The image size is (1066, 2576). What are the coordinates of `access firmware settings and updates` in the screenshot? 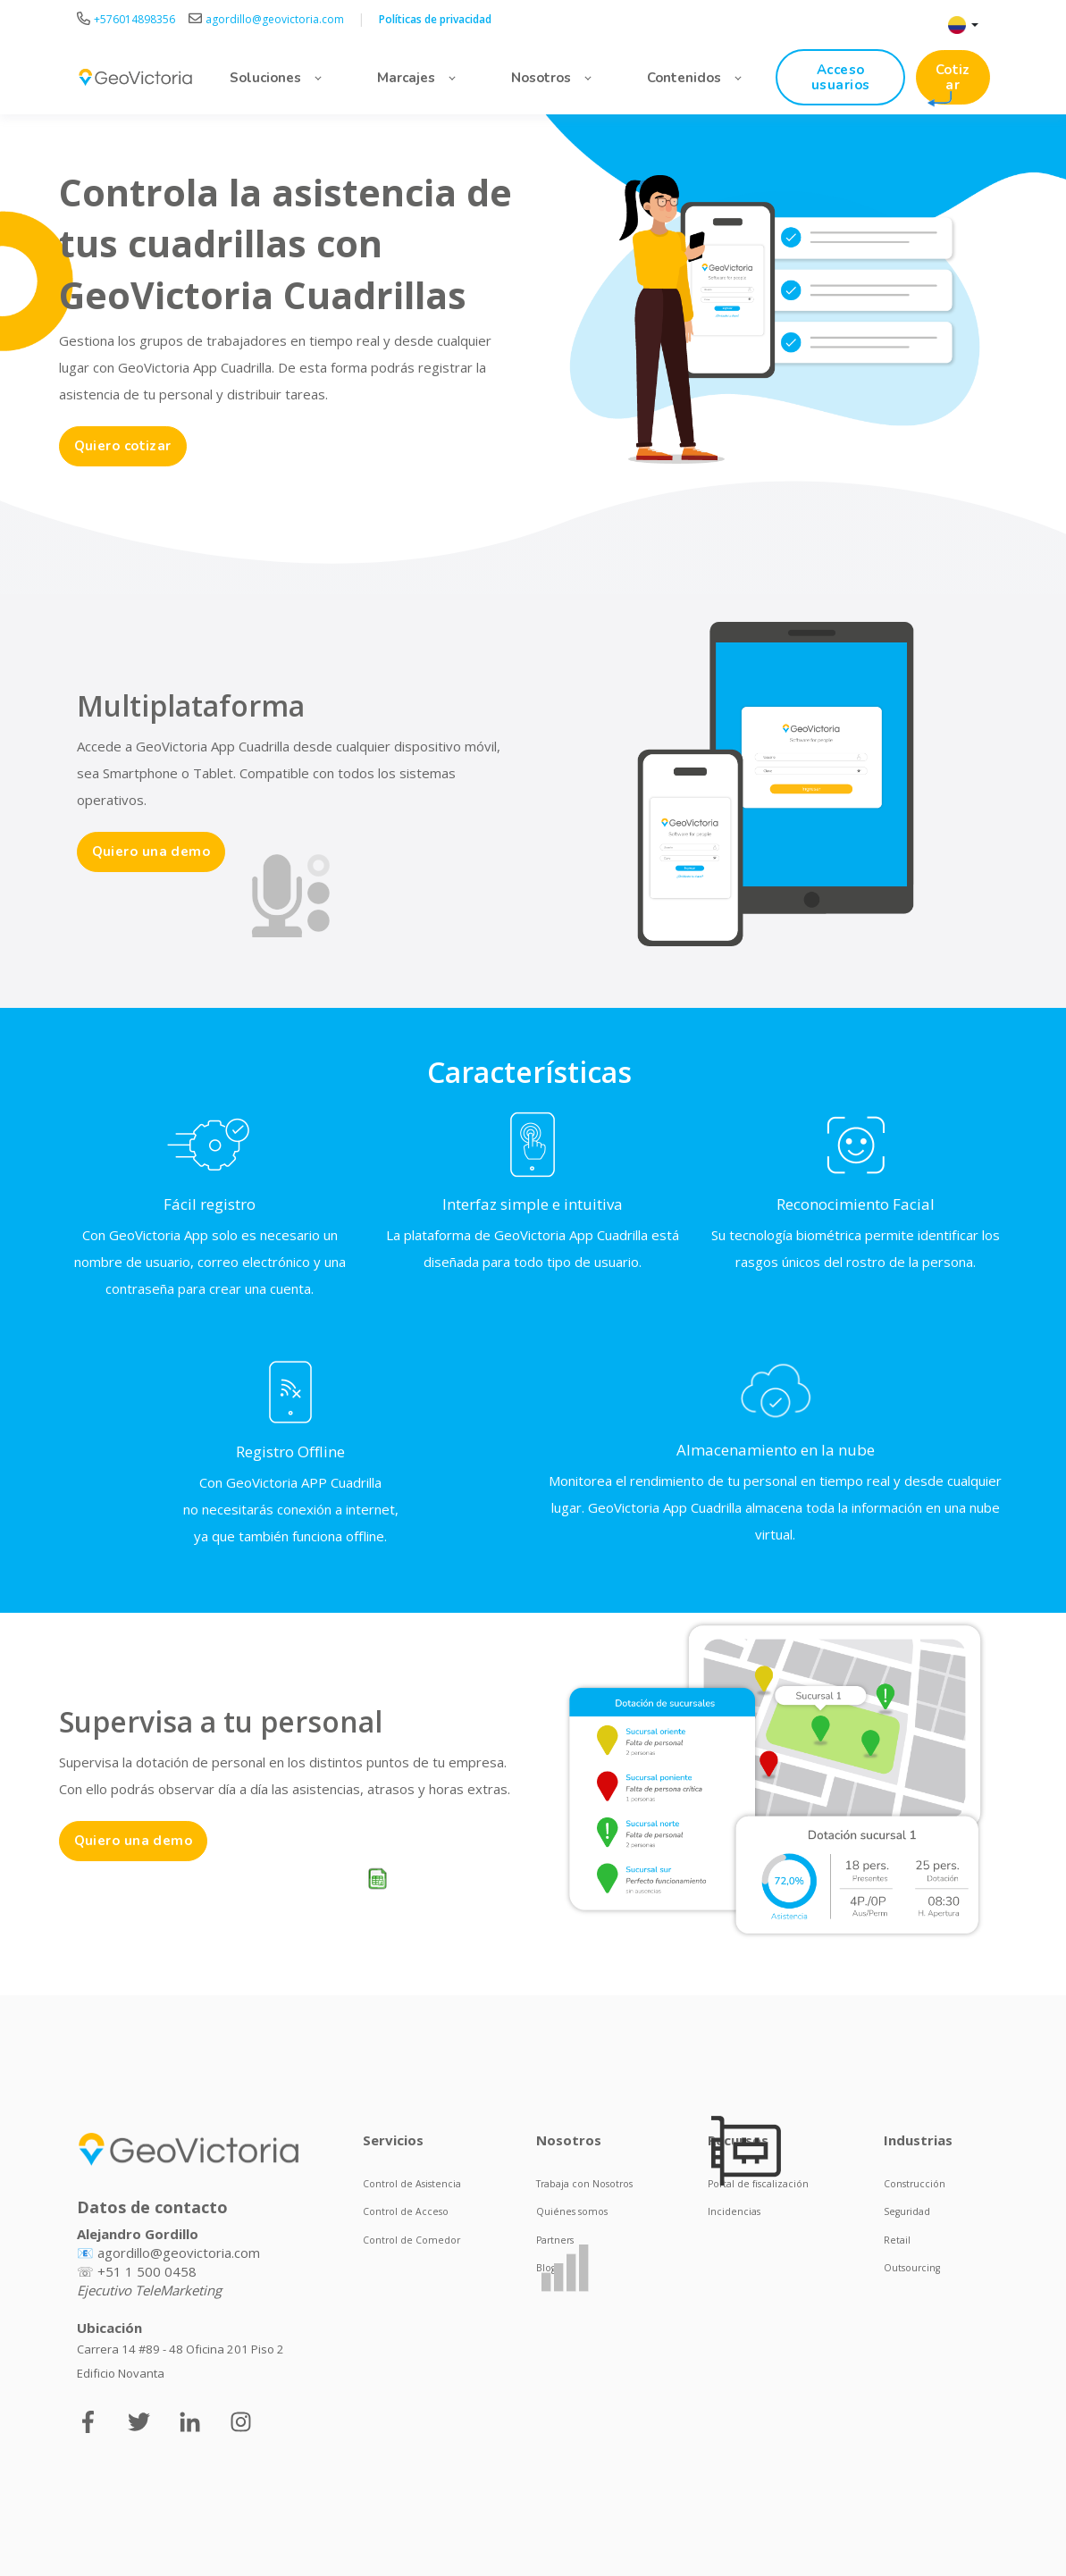 It's located at (746, 2151).